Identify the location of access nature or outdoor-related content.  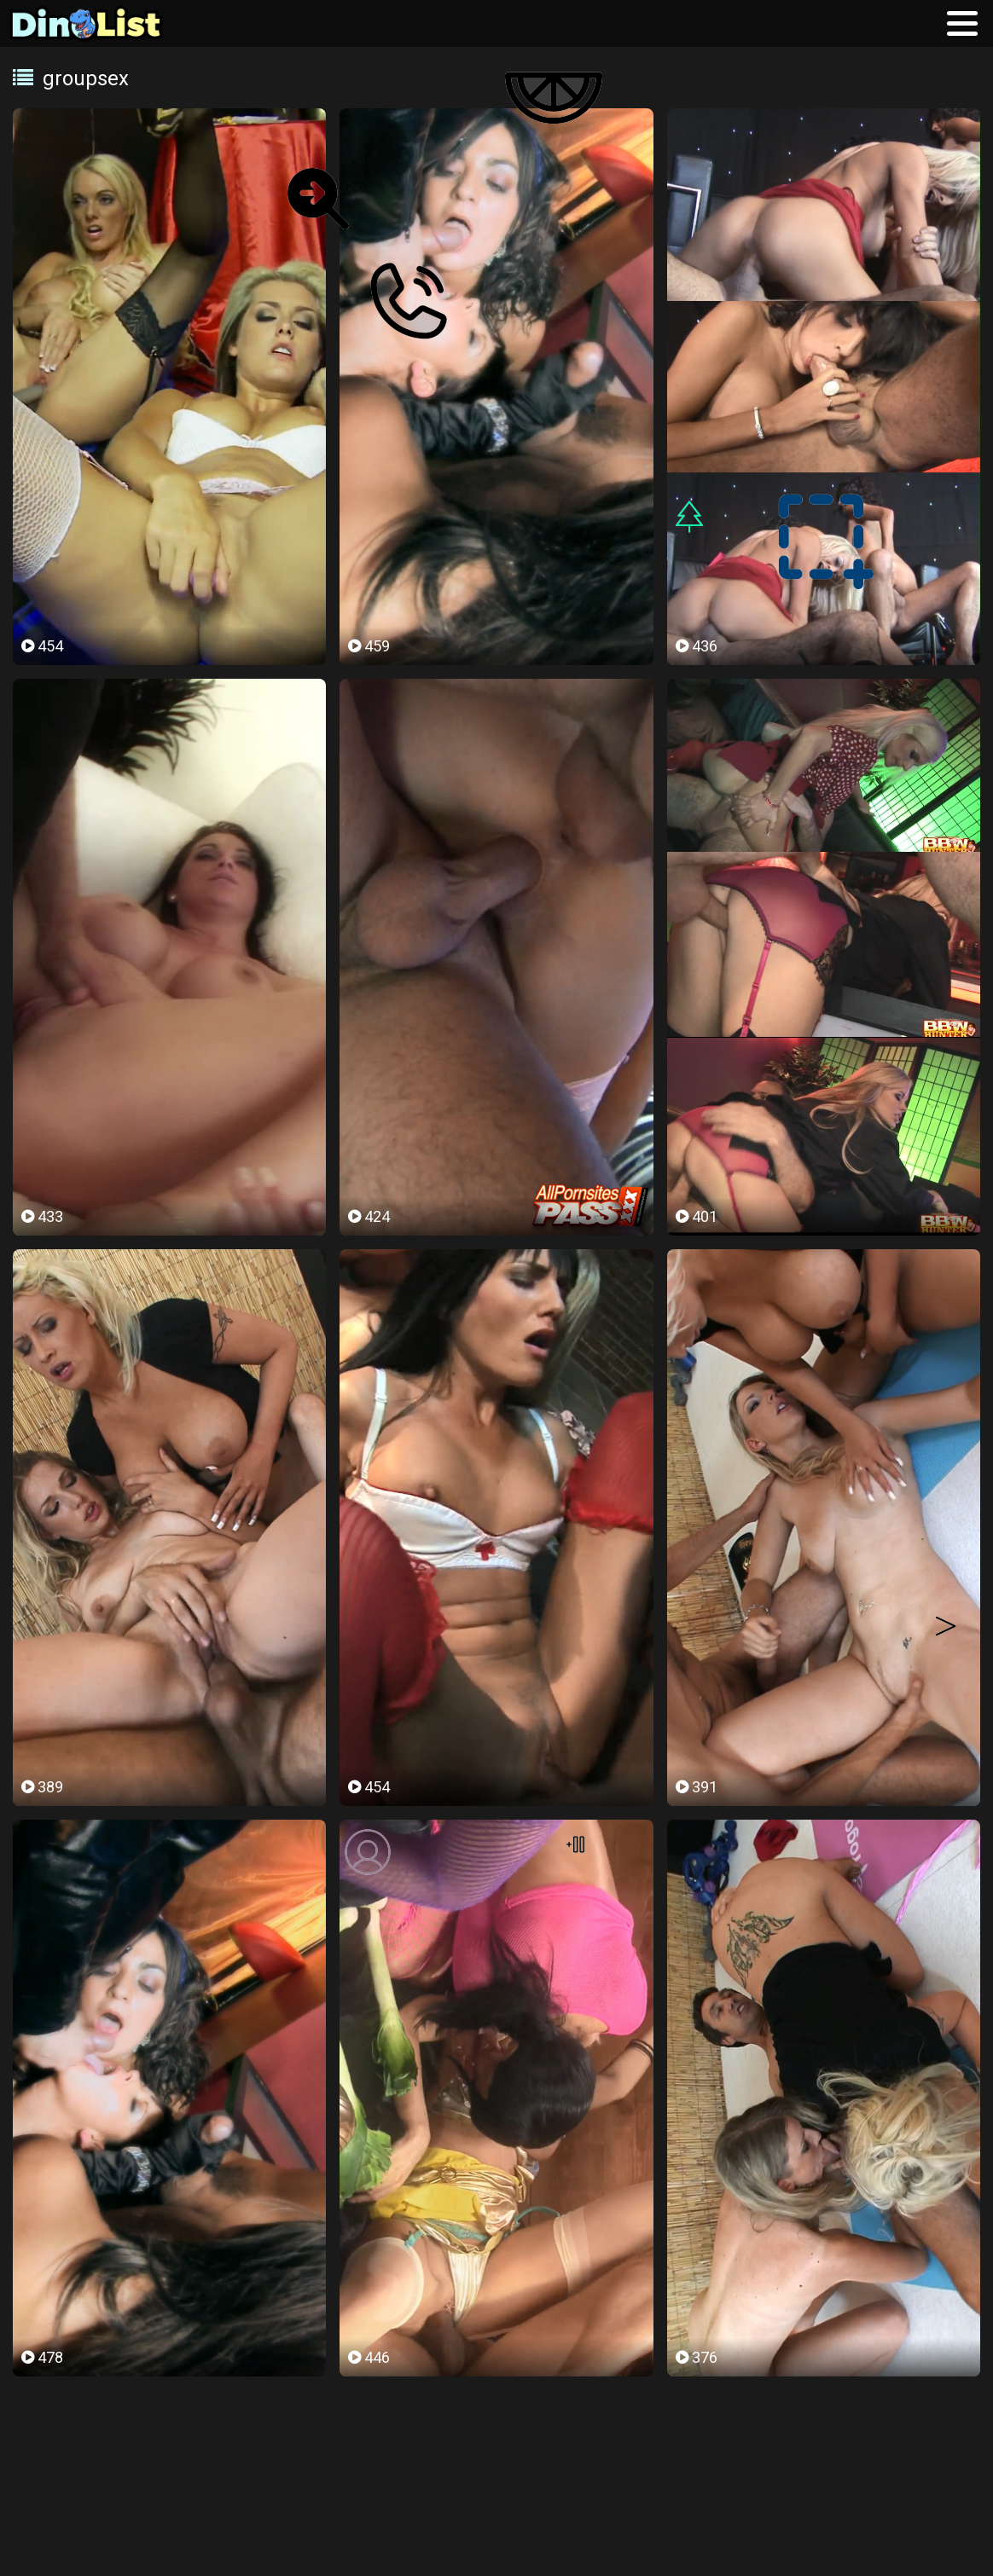
(689, 517).